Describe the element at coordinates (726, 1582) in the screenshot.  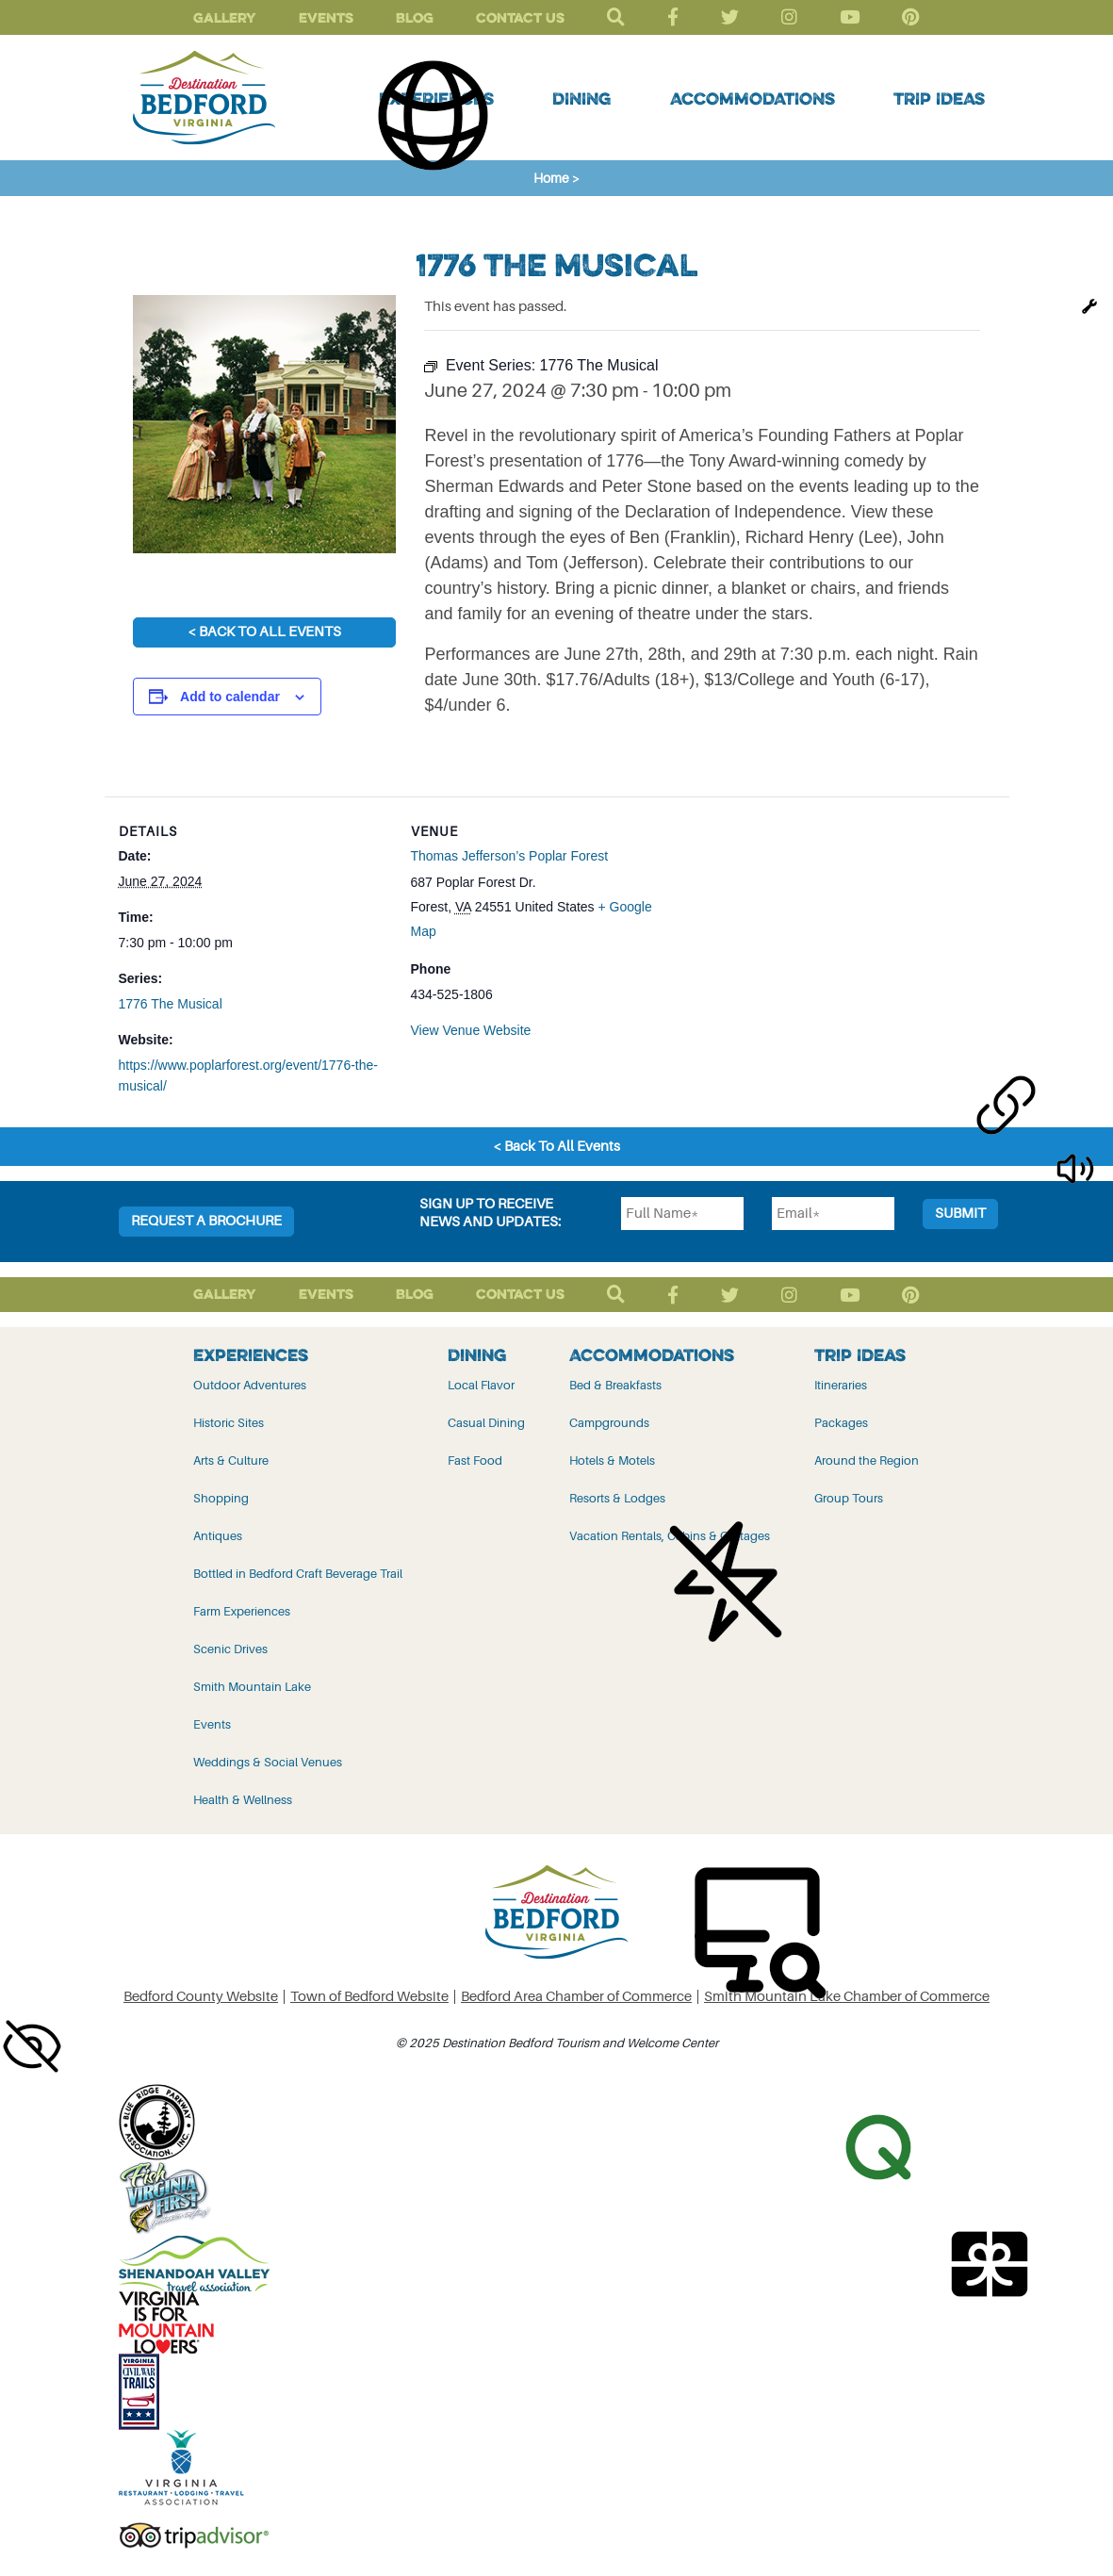
I see `flash or lightning feature disabled` at that location.